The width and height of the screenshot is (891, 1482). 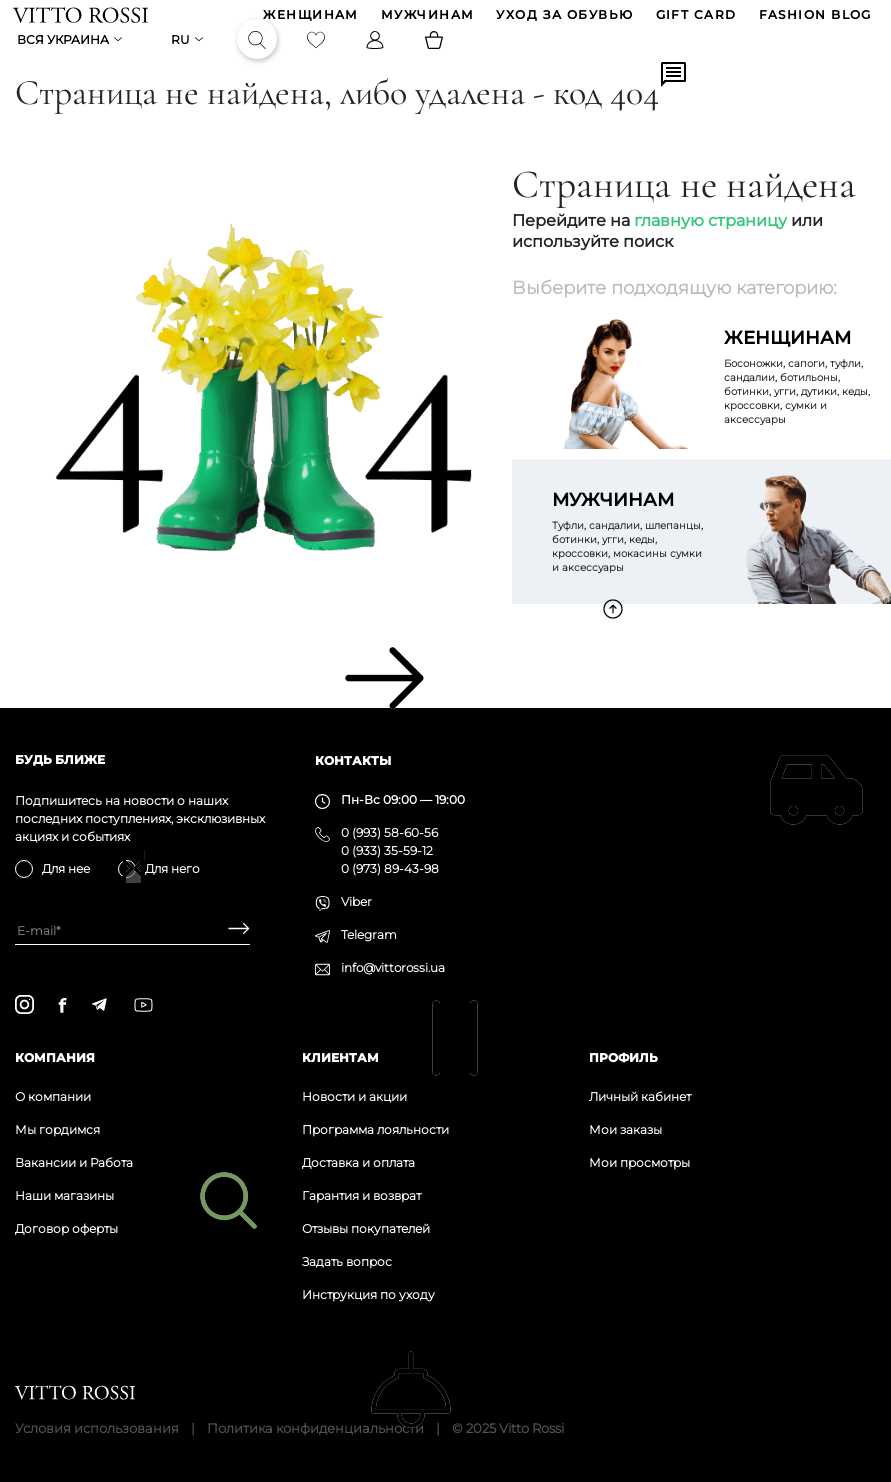 What do you see at coordinates (673, 74) in the screenshot?
I see `open messages or chat` at bounding box center [673, 74].